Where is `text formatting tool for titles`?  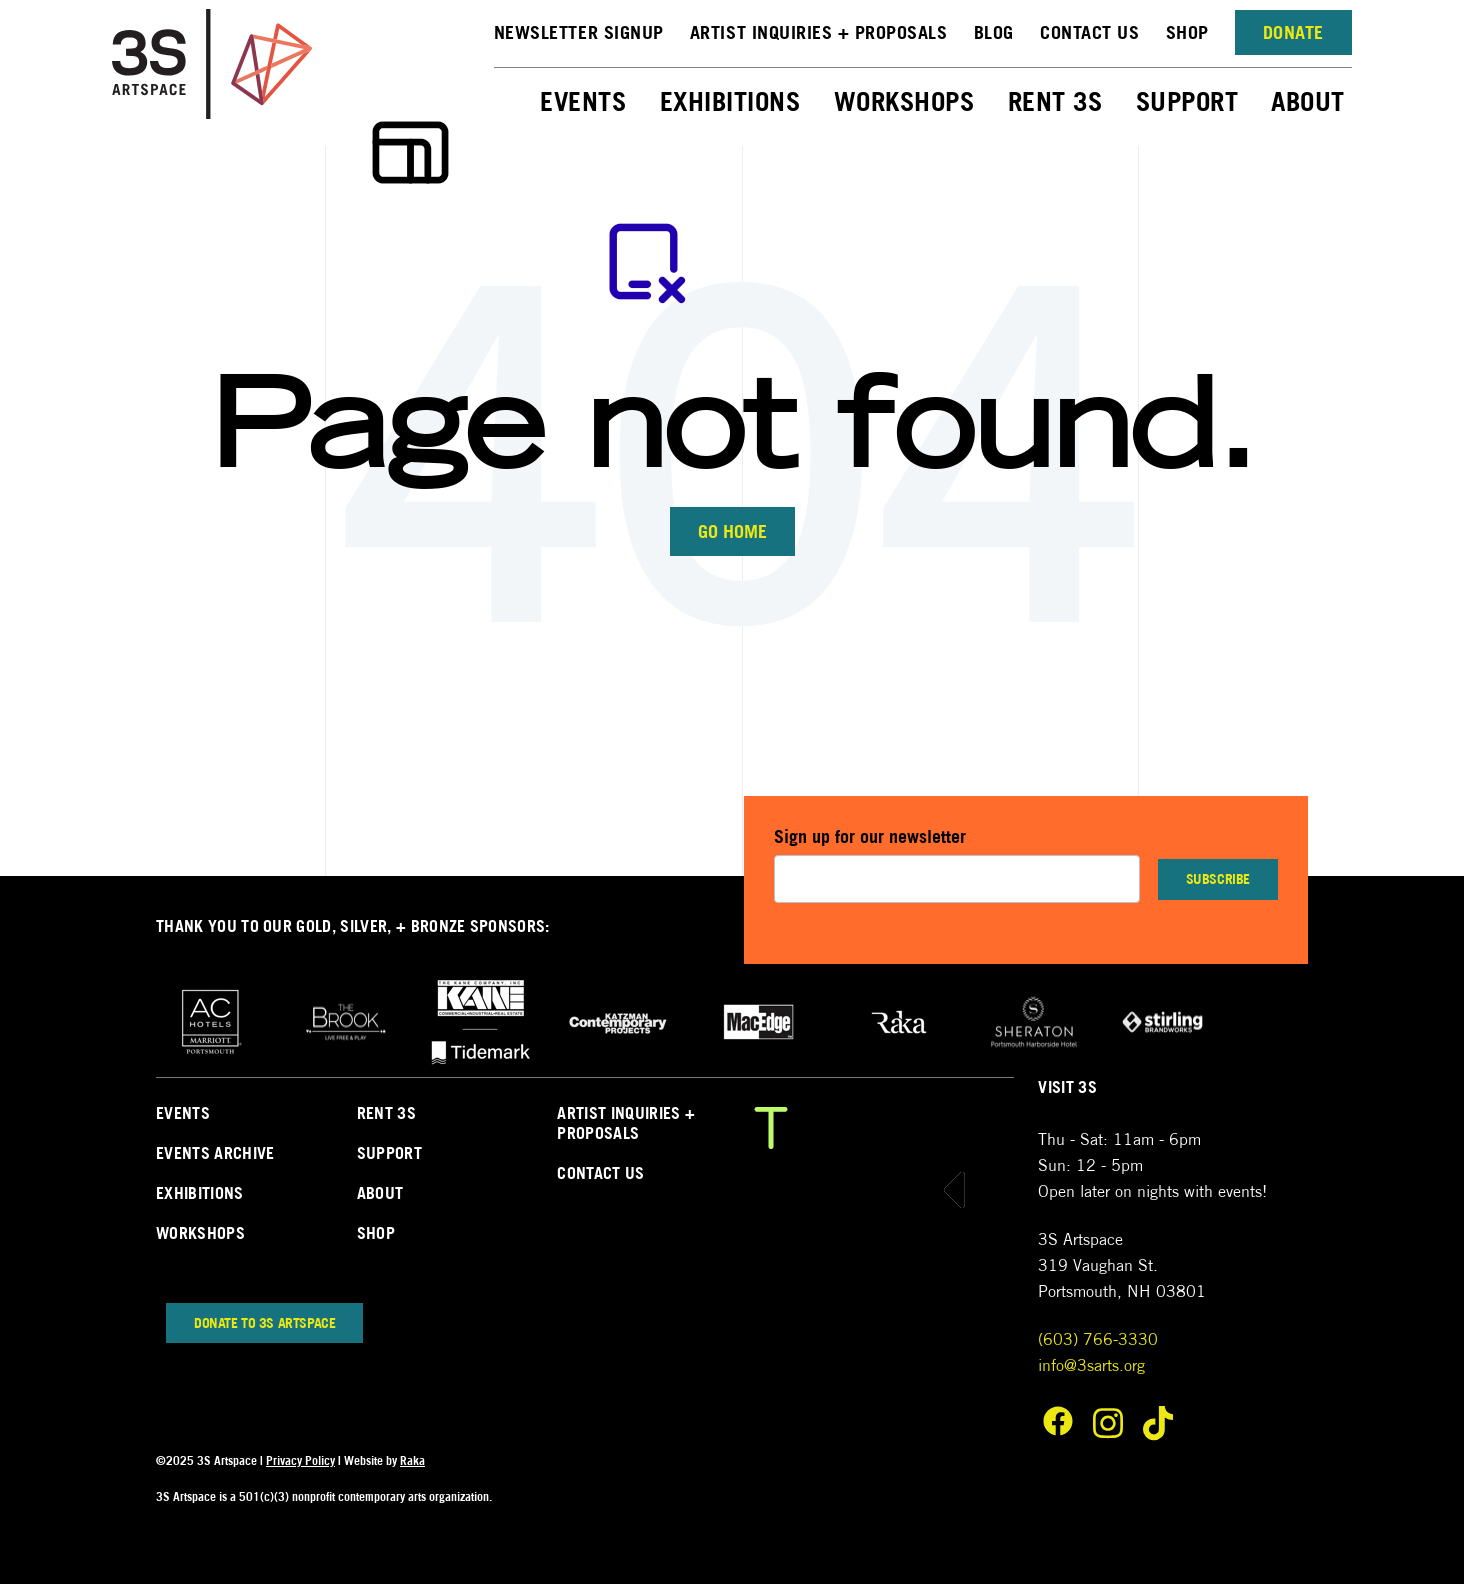
text formatting tool for titles is located at coordinates (771, 1128).